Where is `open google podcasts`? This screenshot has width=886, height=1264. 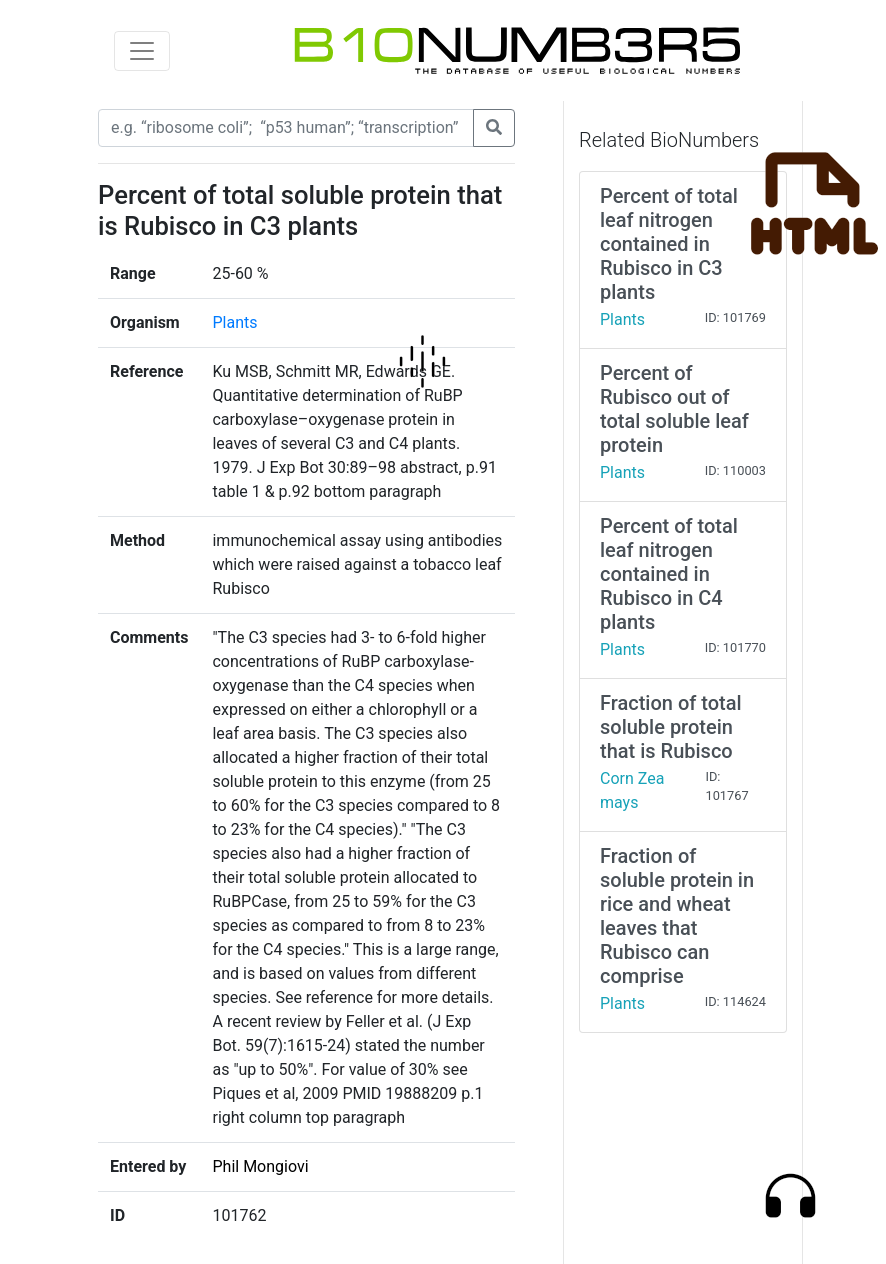 open google podcasts is located at coordinates (422, 361).